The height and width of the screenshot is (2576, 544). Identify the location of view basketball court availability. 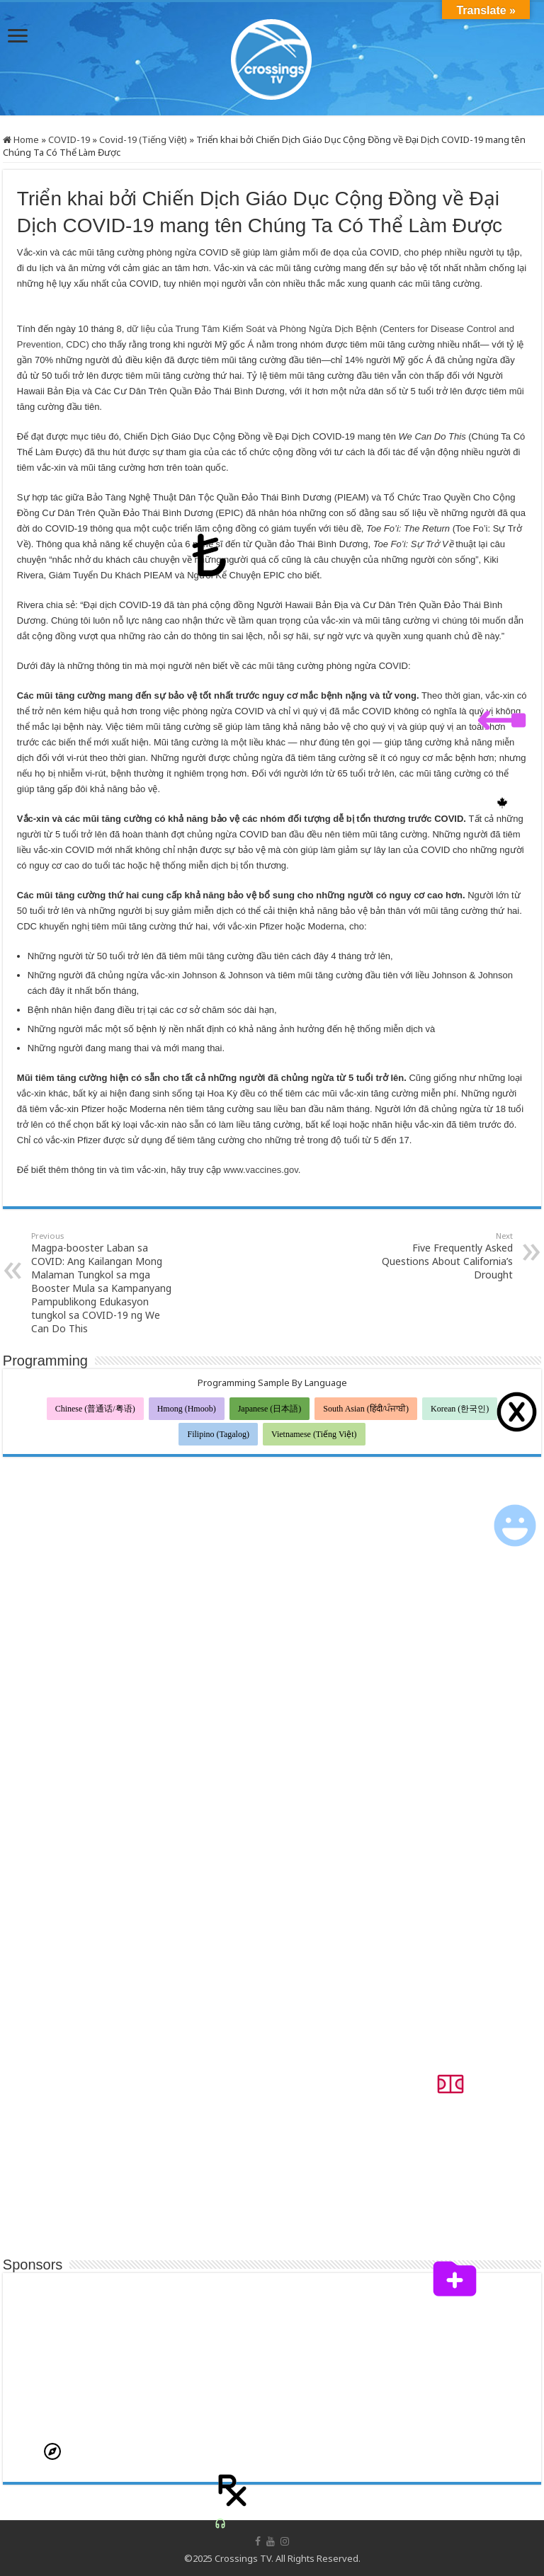
(450, 2084).